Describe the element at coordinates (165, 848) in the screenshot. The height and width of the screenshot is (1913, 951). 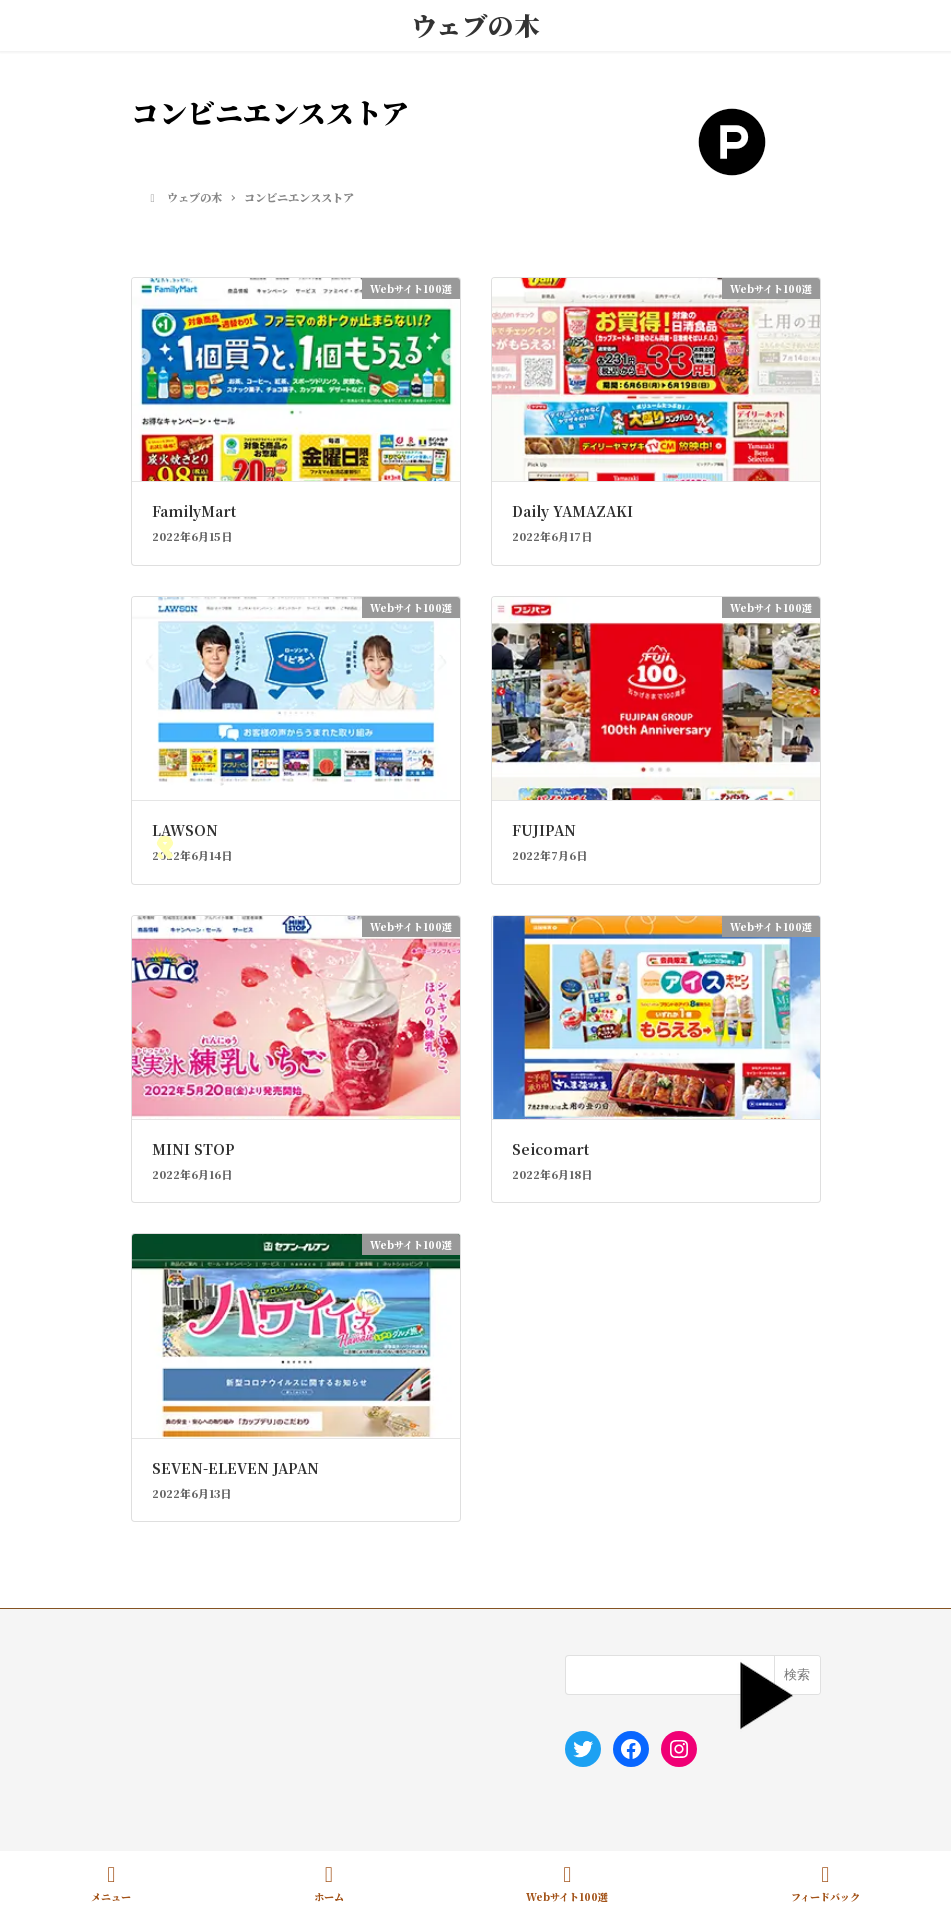
I see `indicates support for a cause or awareness campaign` at that location.